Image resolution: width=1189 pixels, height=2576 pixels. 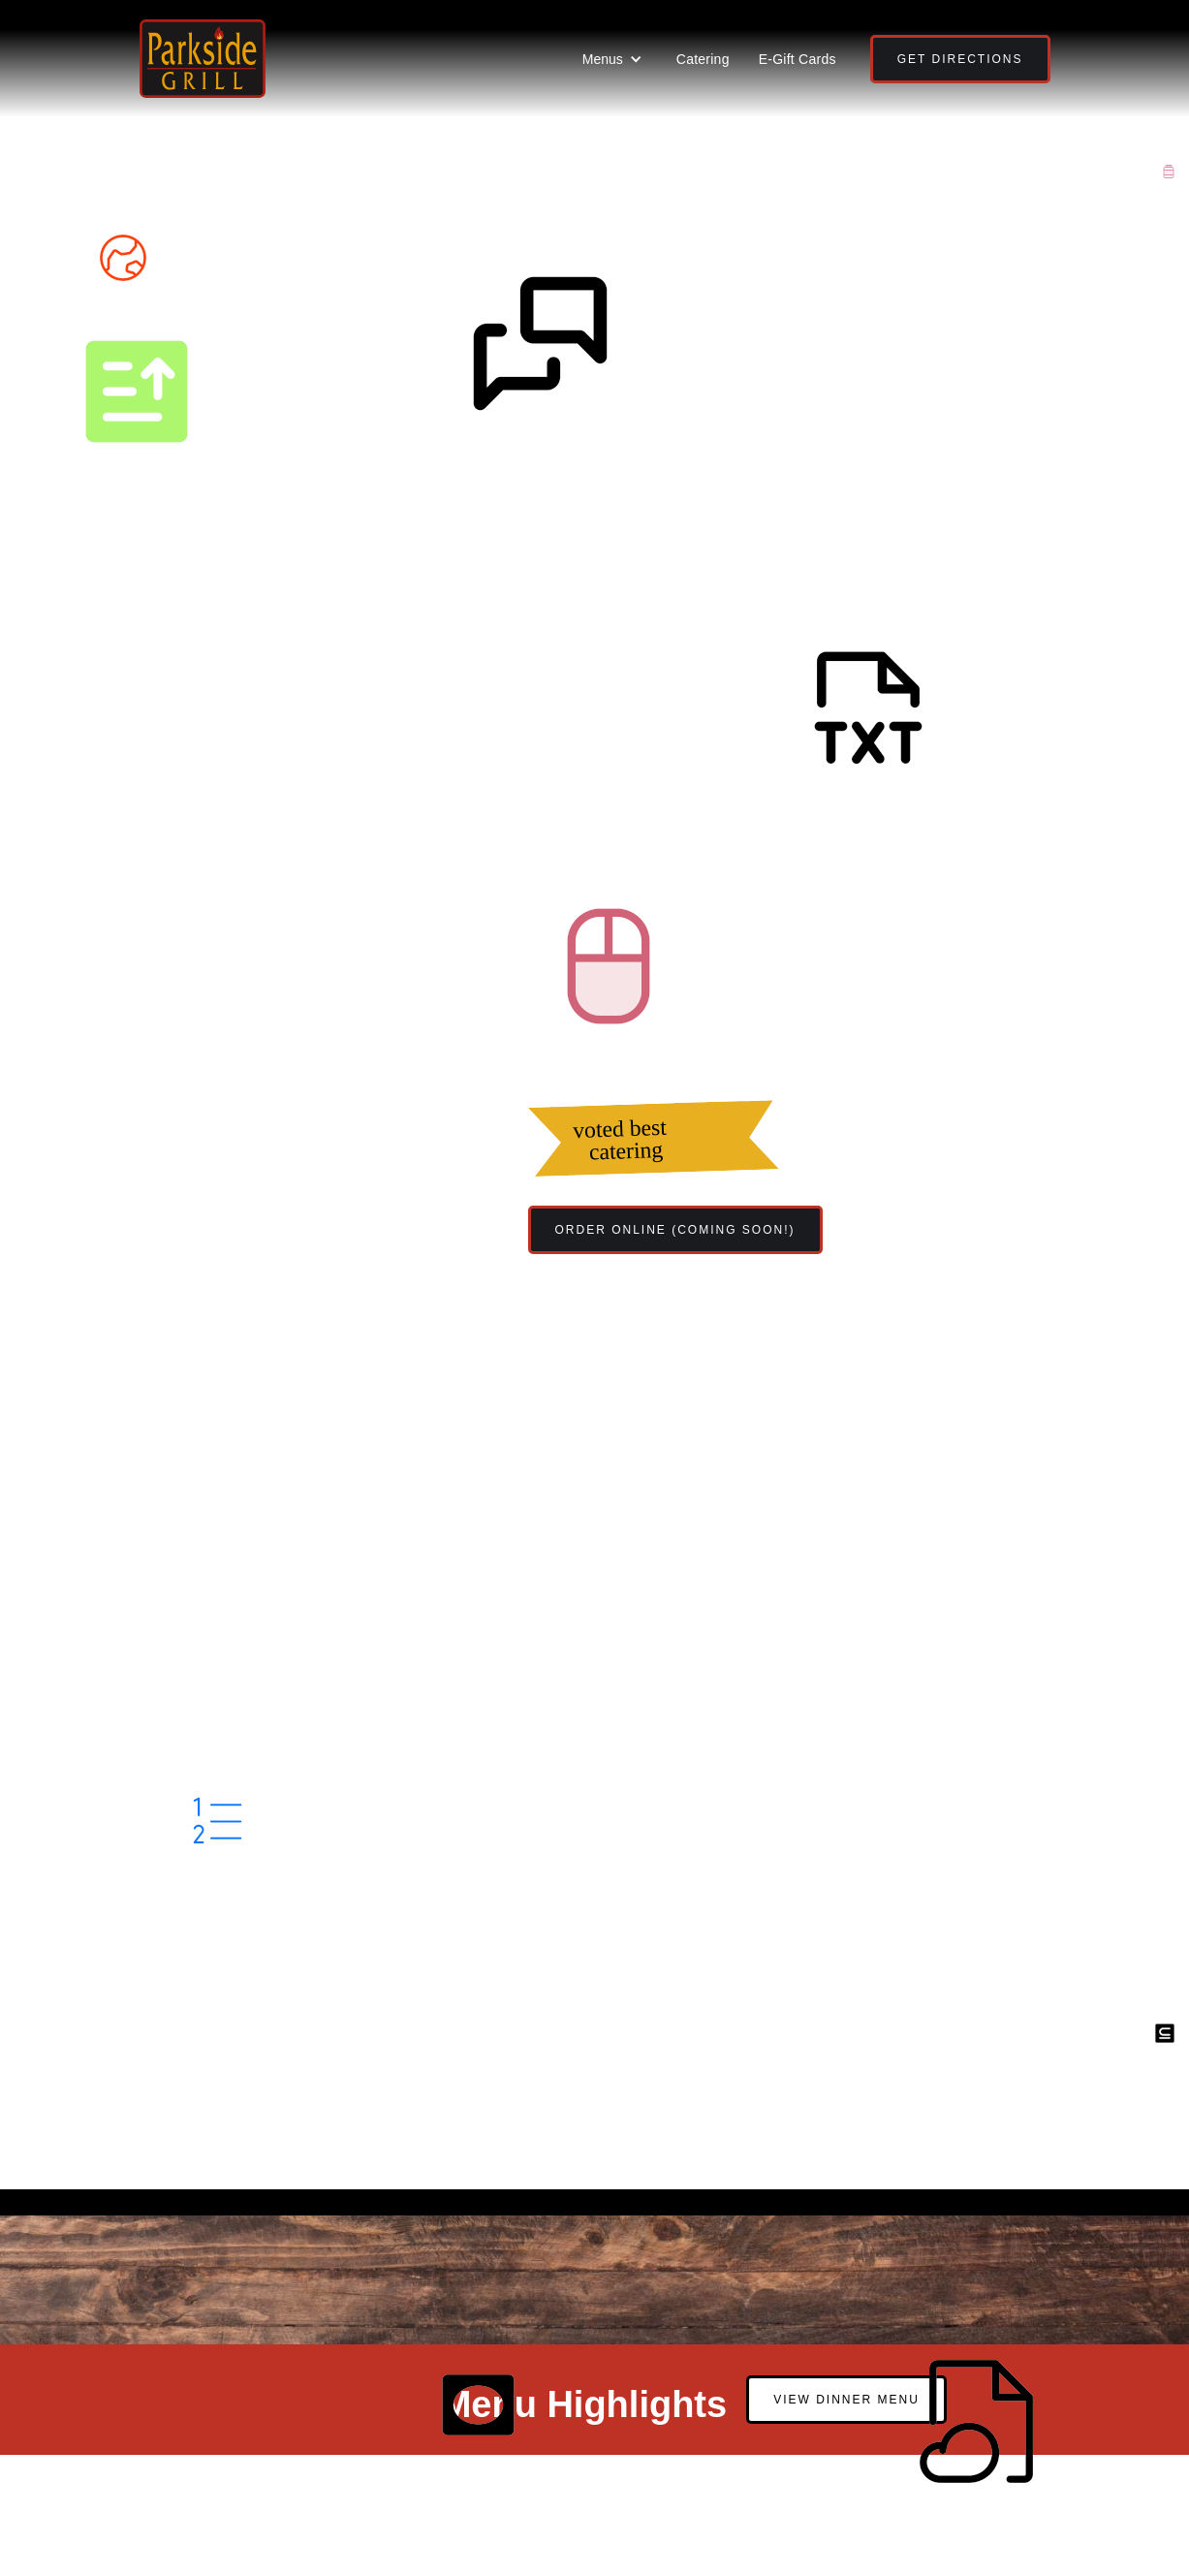 What do you see at coordinates (540, 343) in the screenshot?
I see `open messages or conversations` at bounding box center [540, 343].